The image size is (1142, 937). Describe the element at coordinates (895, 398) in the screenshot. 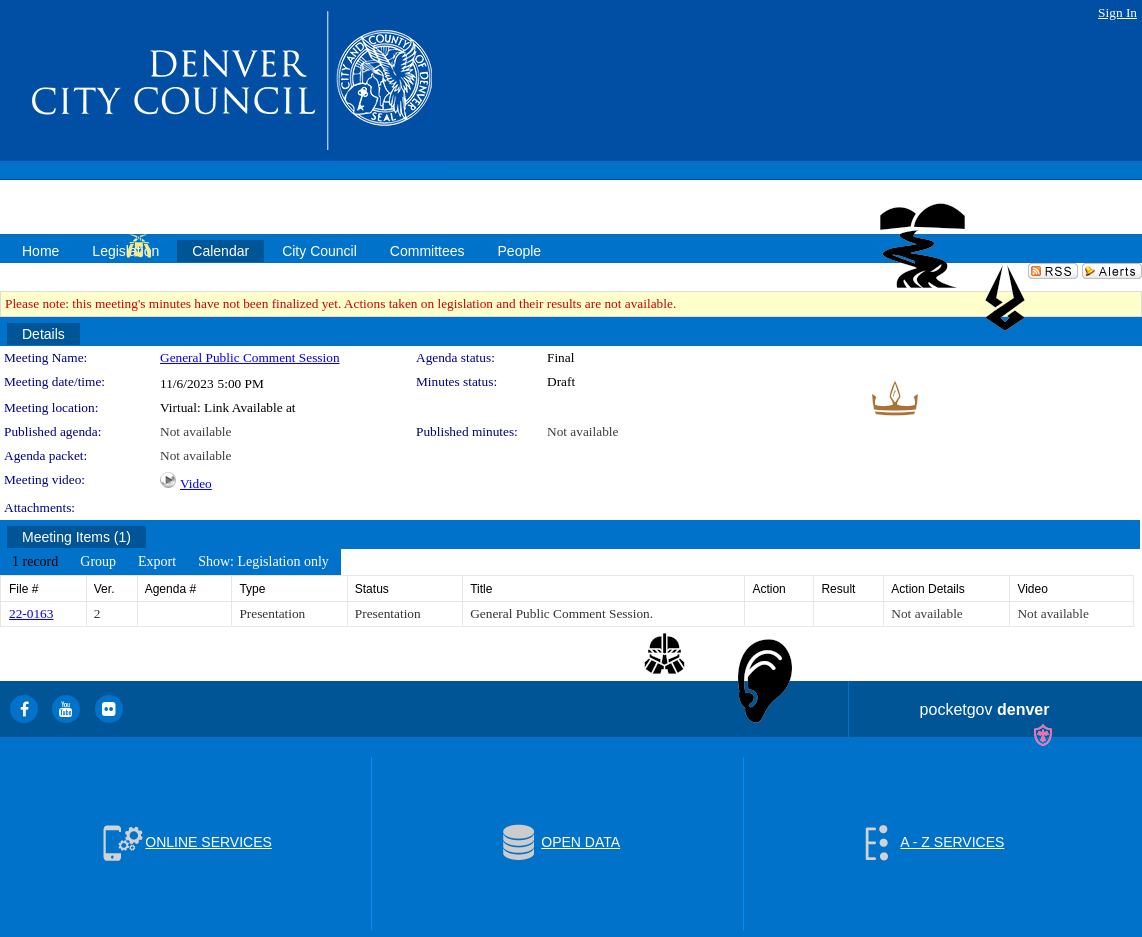

I see `indicates premium or VIP membership status` at that location.